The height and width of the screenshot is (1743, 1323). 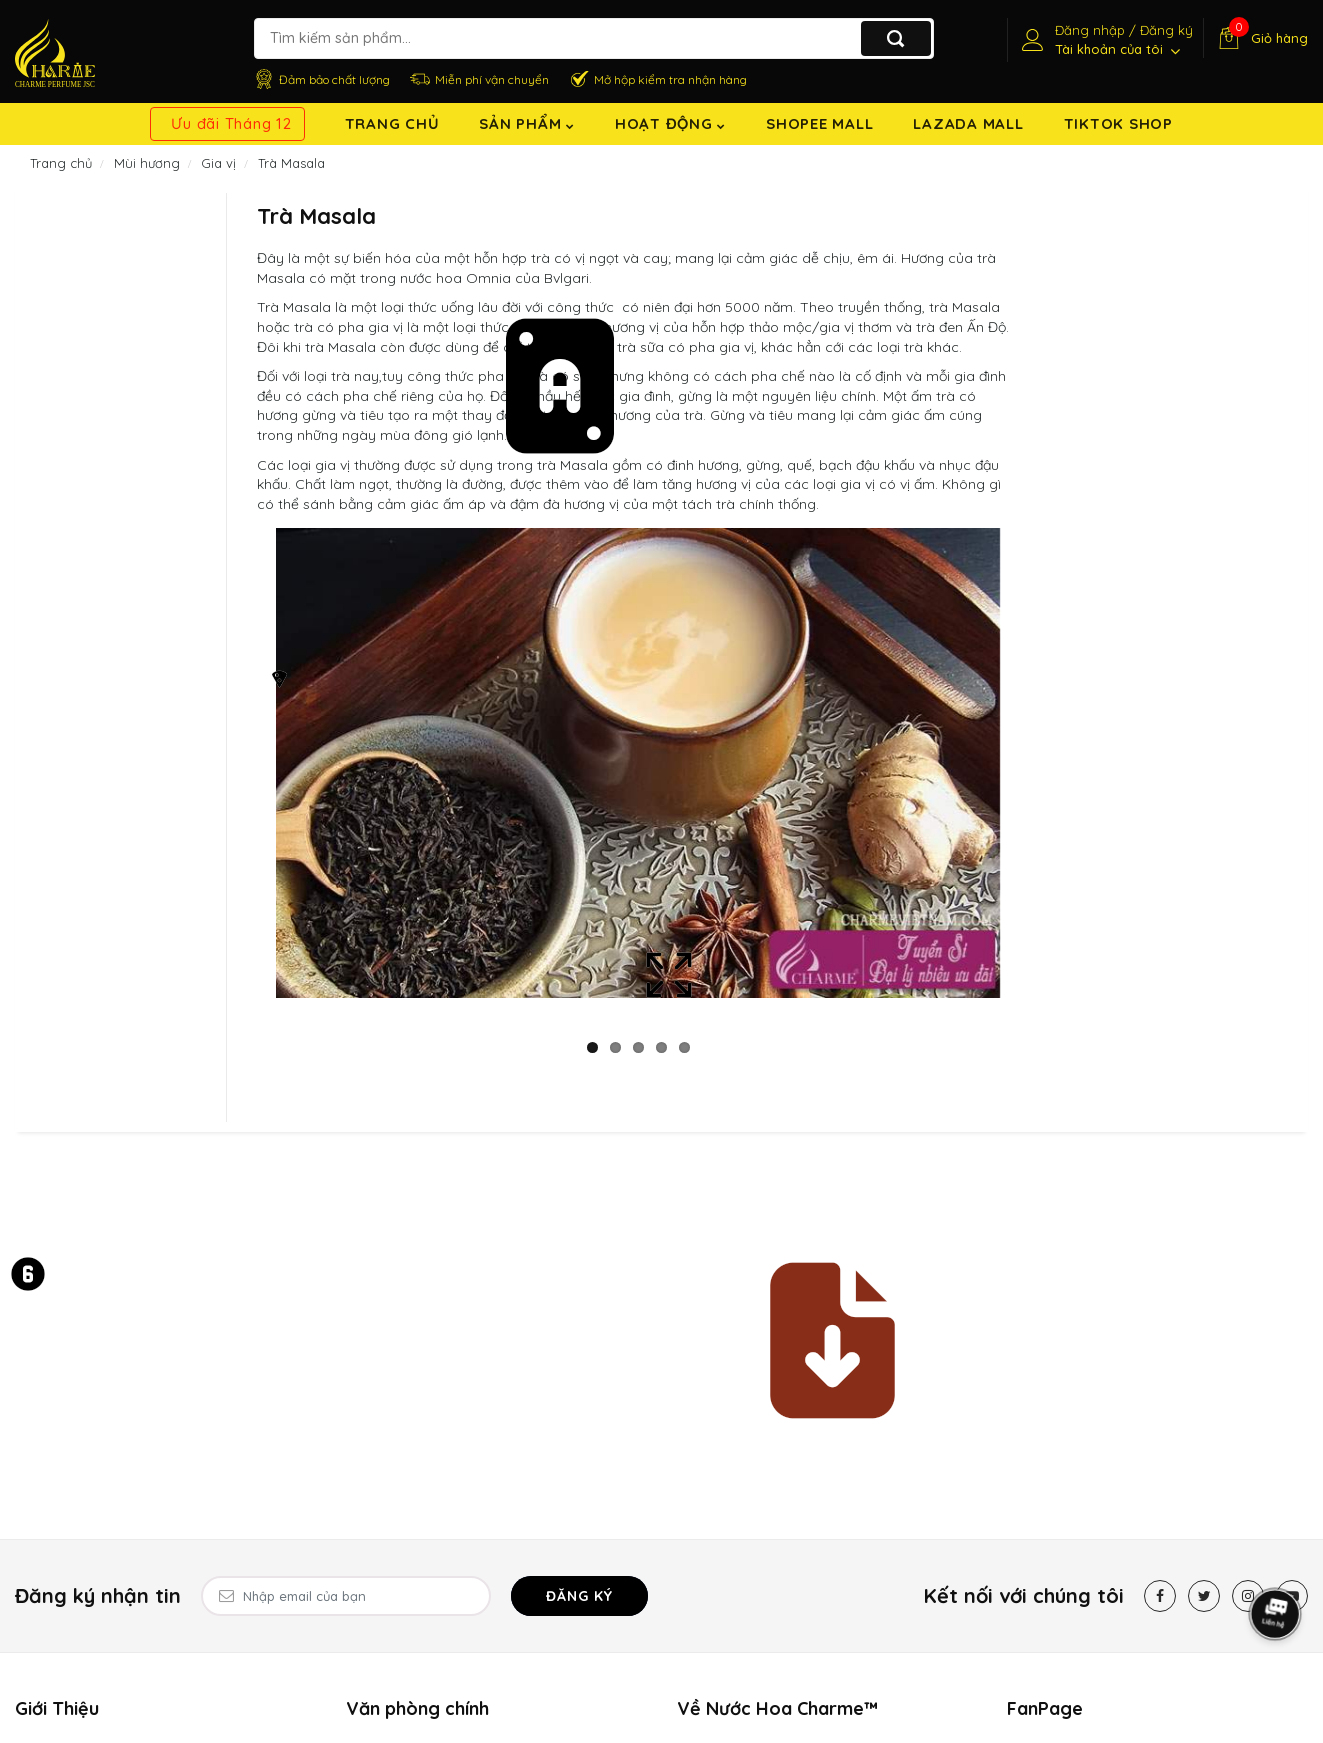 I want to click on expand to fullscreen mode, so click(x=669, y=975).